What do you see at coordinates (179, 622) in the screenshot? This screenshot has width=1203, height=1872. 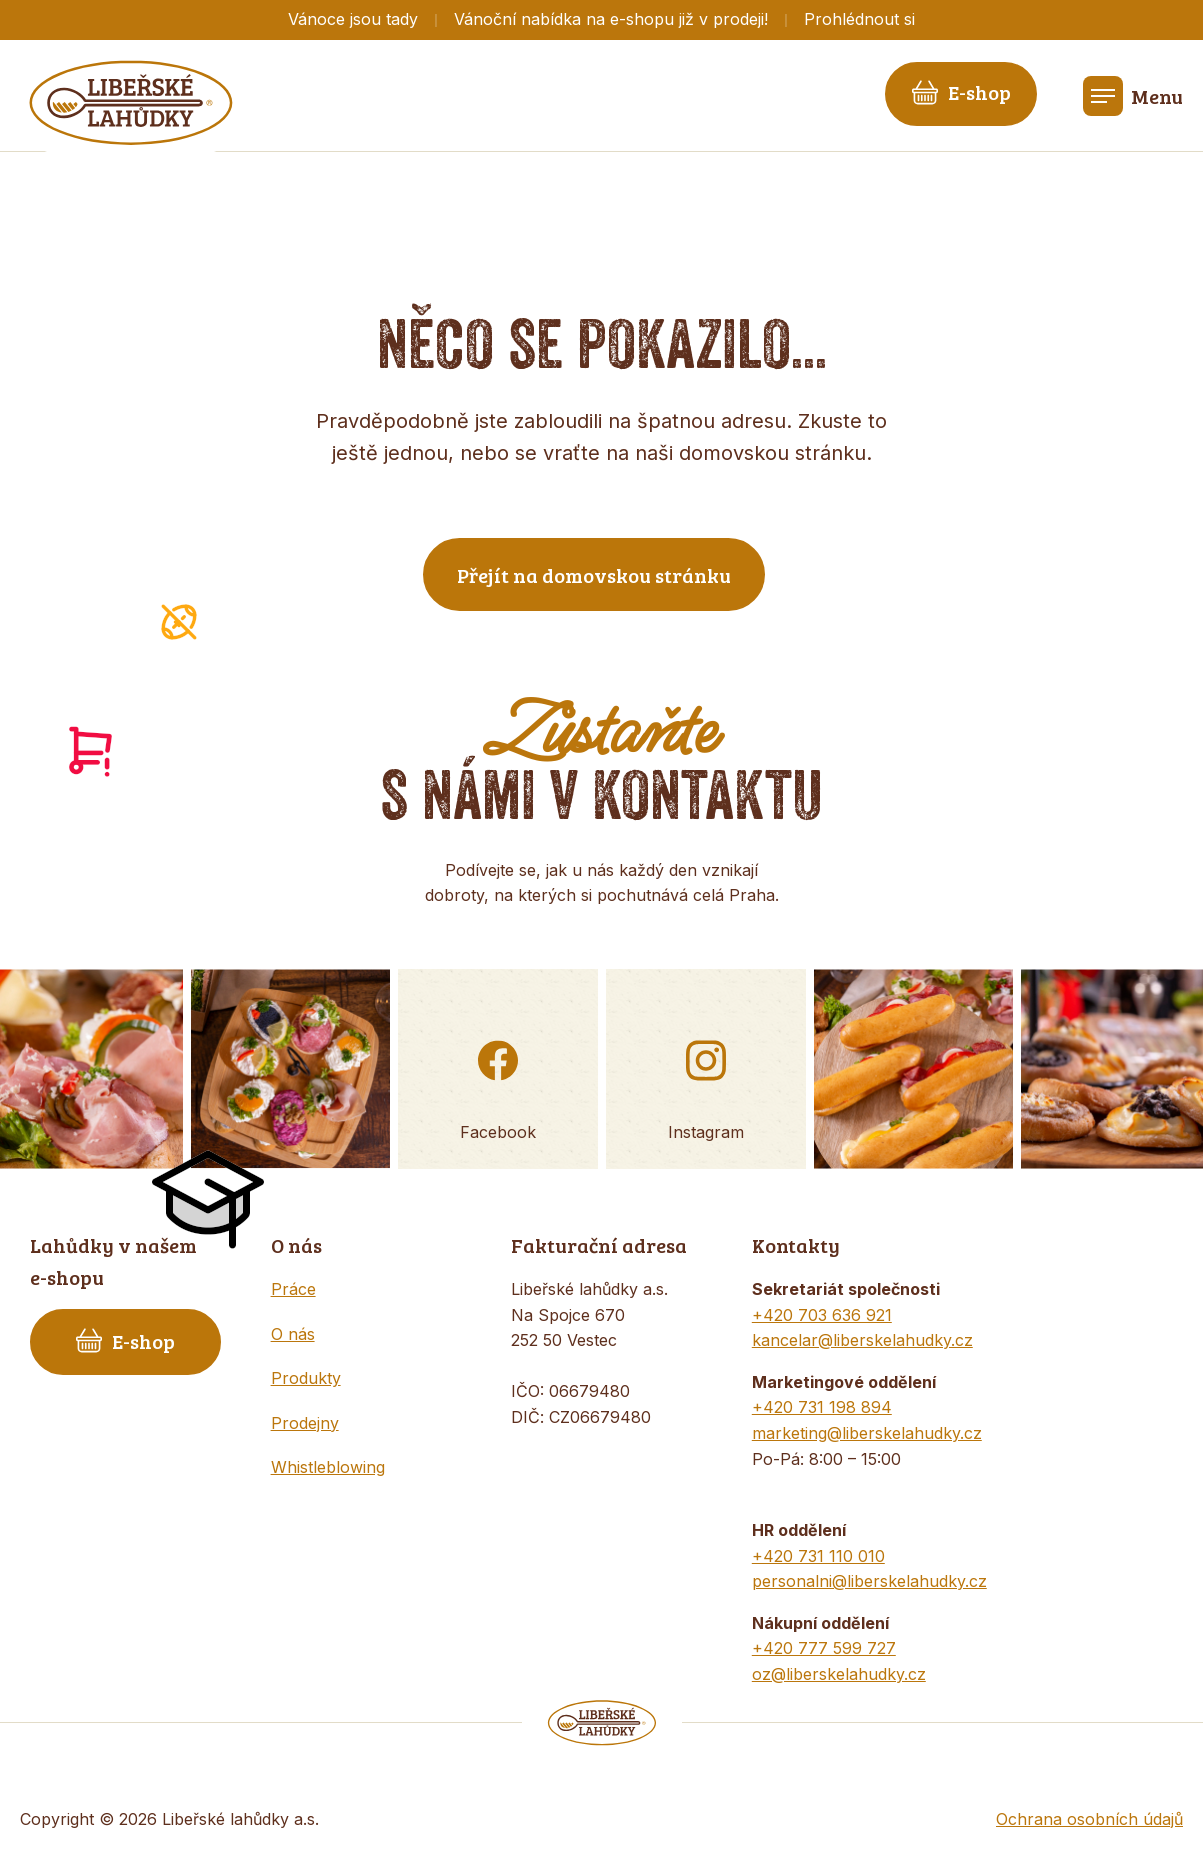 I see `disable football notifications` at bounding box center [179, 622].